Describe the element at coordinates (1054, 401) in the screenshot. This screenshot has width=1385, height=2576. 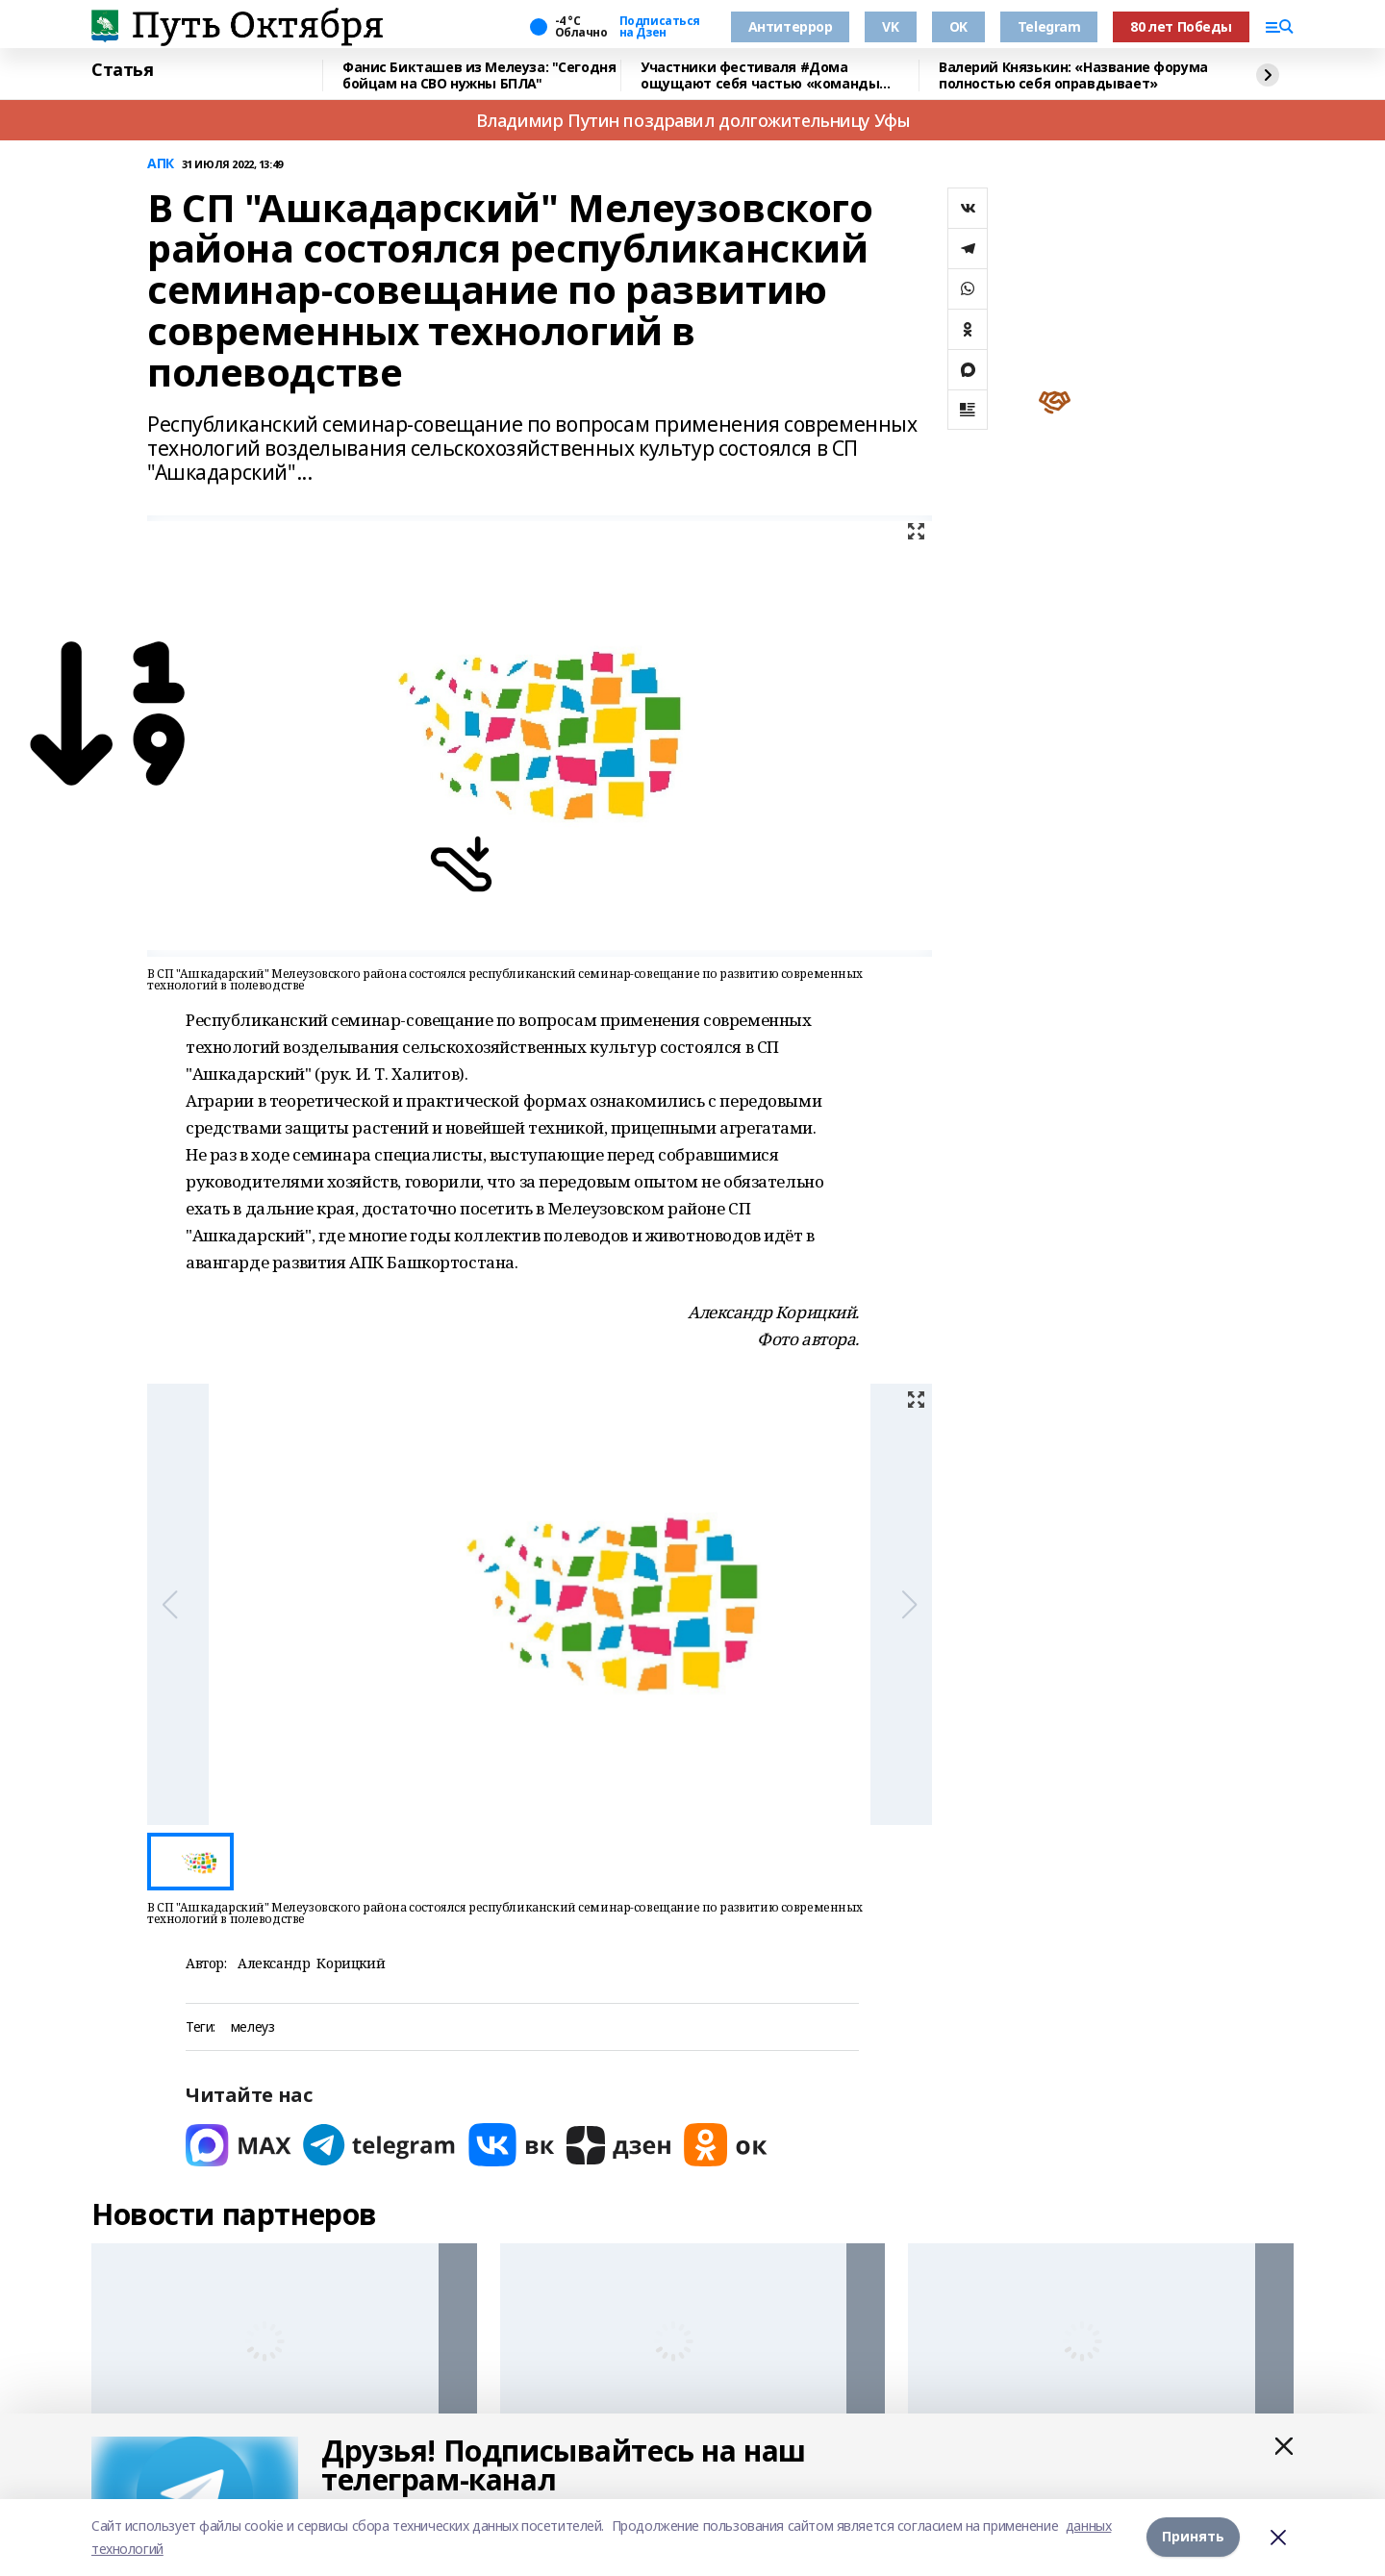
I see `indicates a partnership or collaboration` at that location.